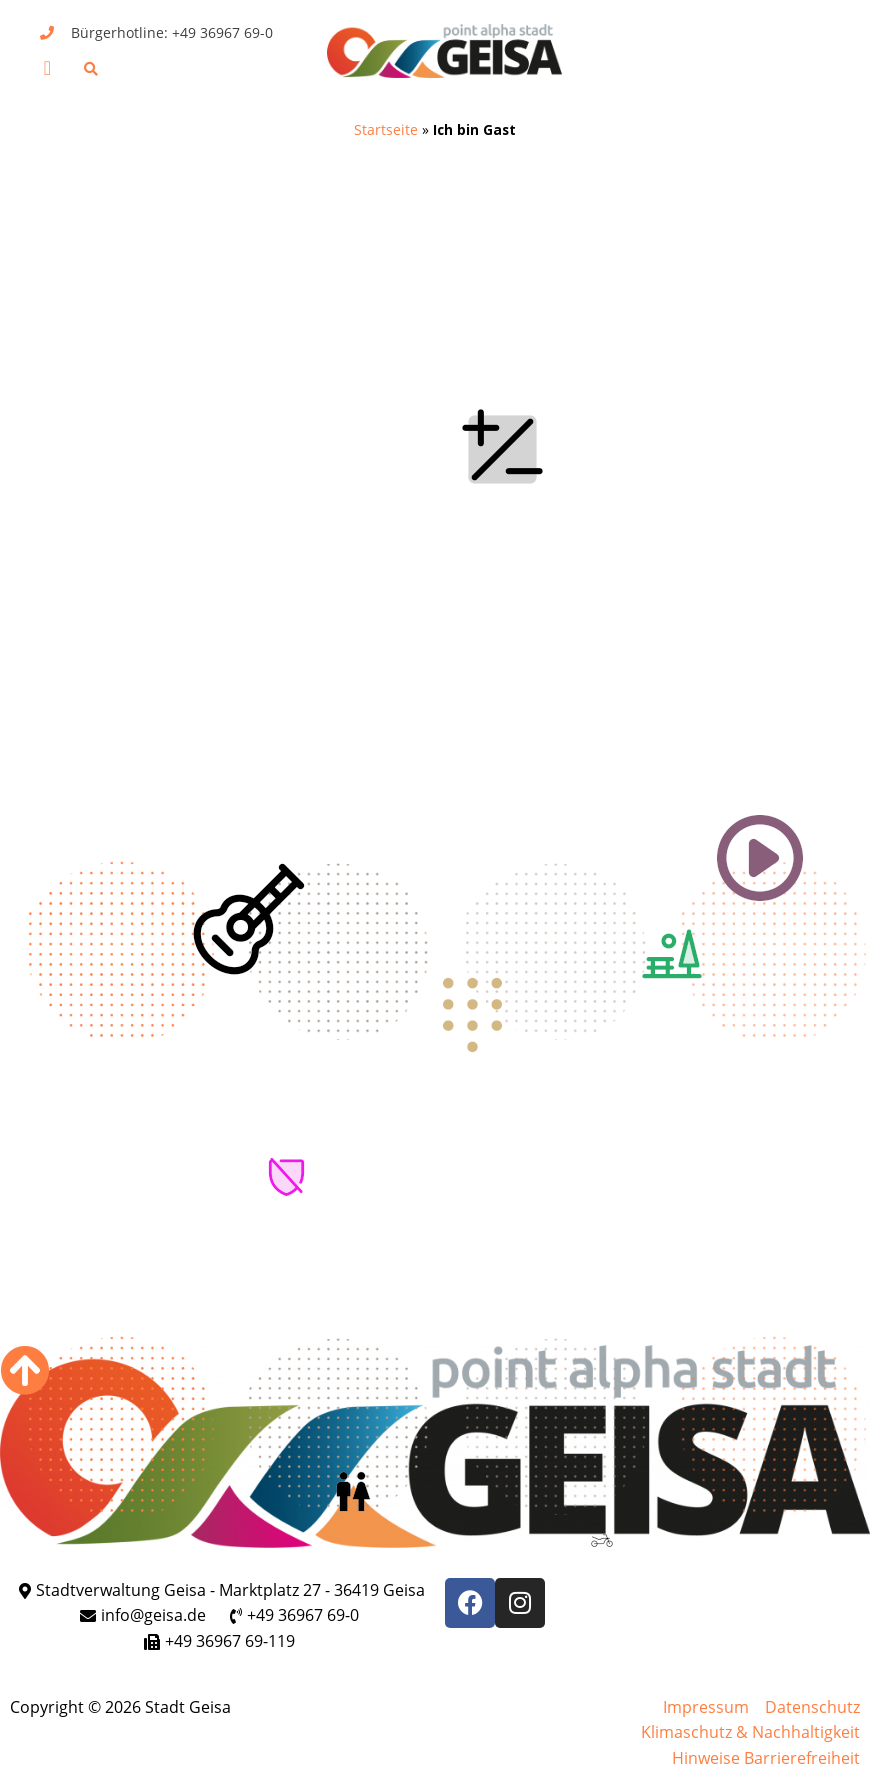 Image resolution: width=870 pixels, height=1784 pixels. I want to click on toggle between adding and subtracting values, so click(502, 449).